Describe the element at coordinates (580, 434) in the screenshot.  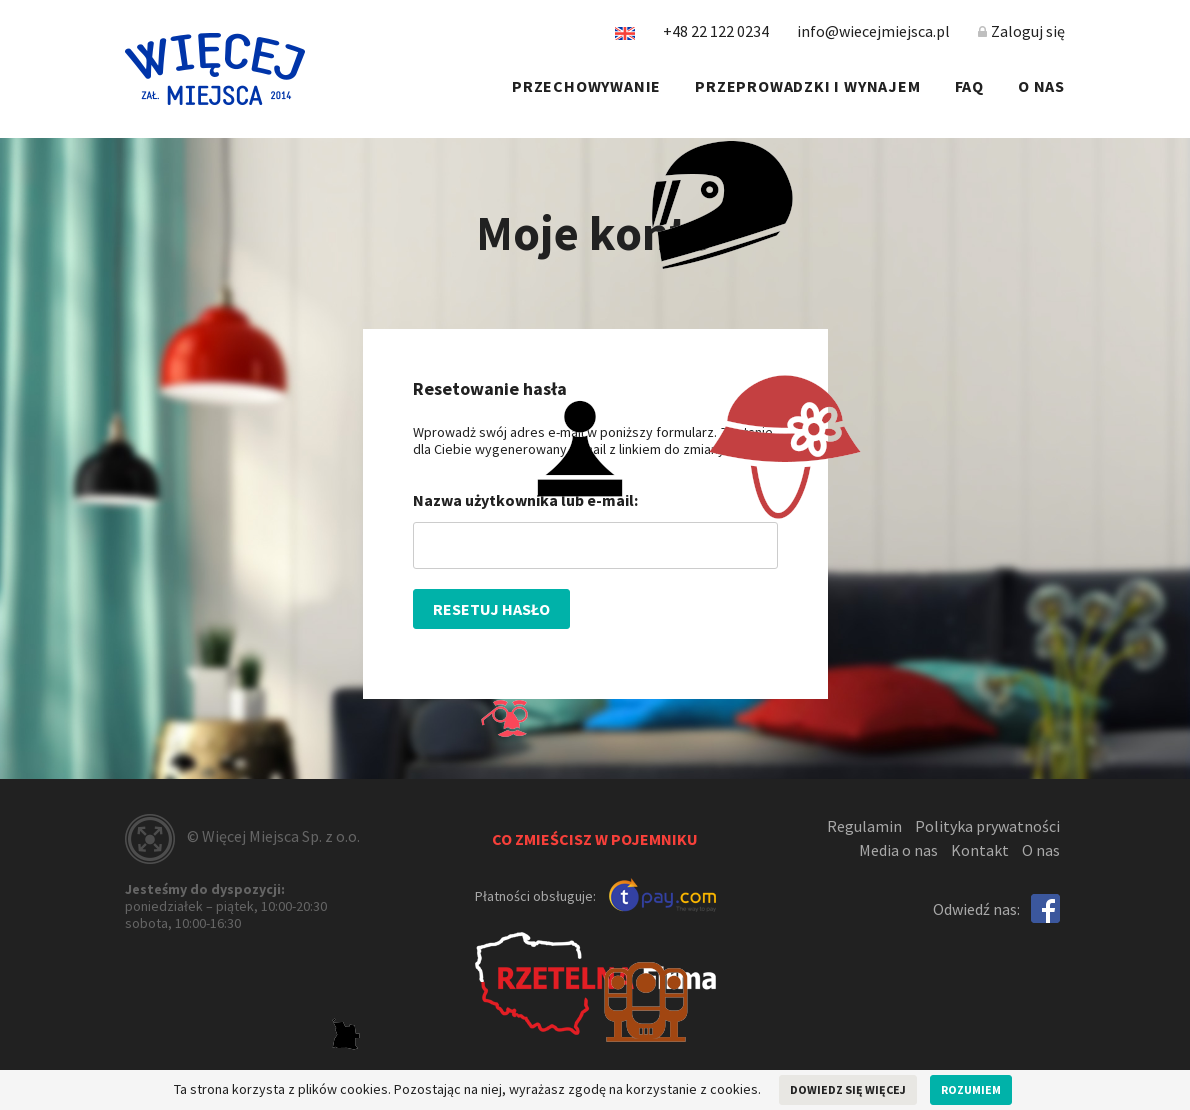
I see `play chess or start a chess game` at that location.